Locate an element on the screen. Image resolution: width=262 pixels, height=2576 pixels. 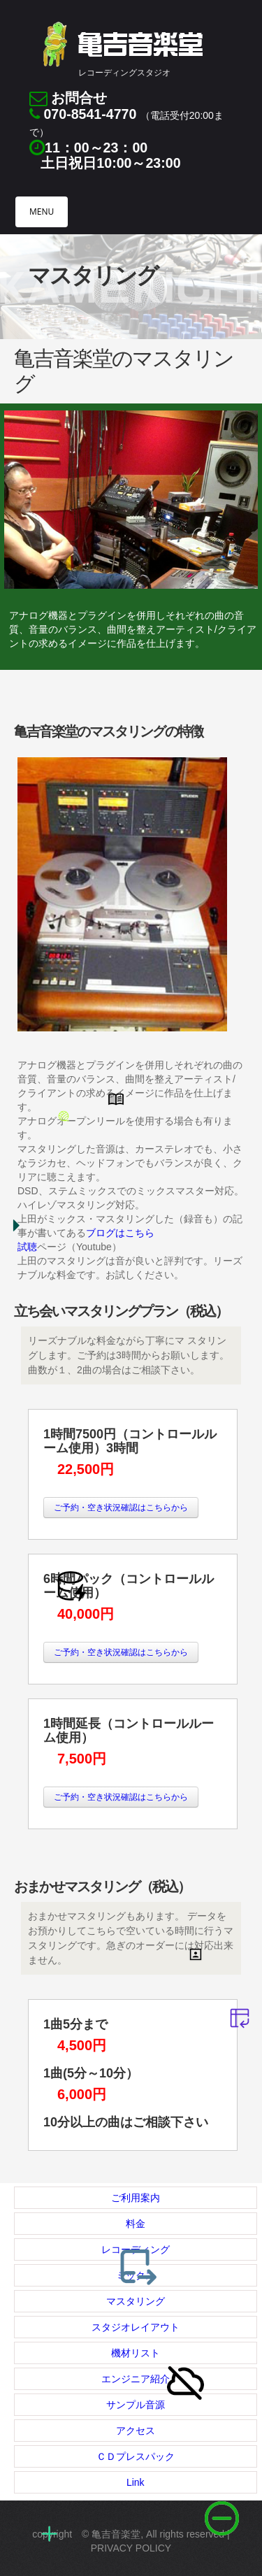
play media or start playback is located at coordinates (16, 1225).